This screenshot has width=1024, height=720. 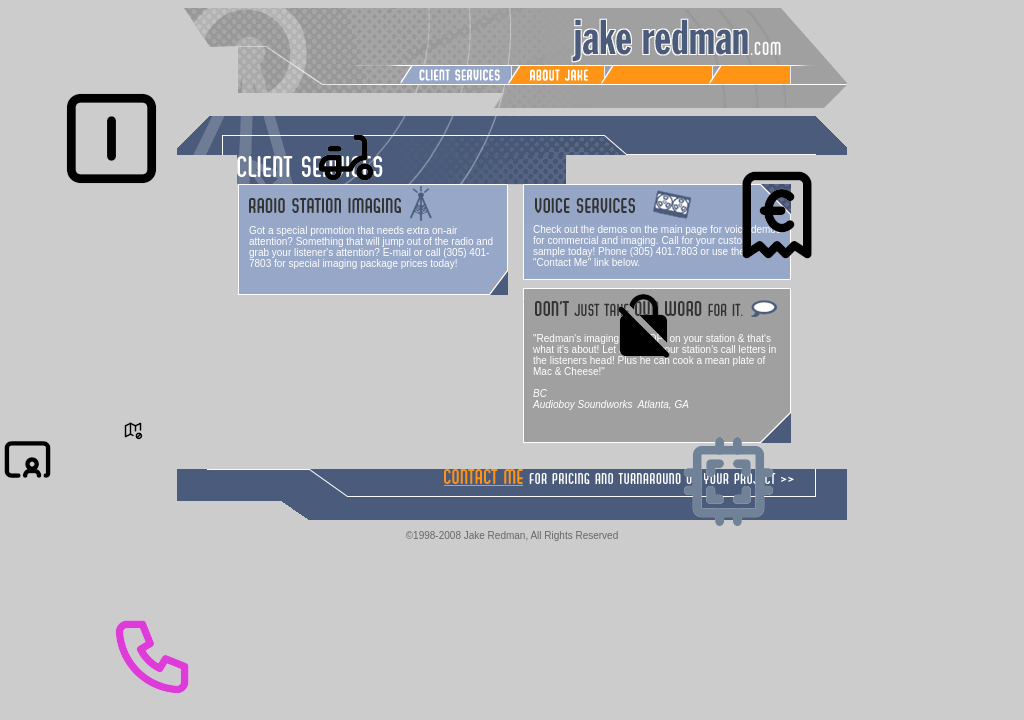 What do you see at coordinates (111, 138) in the screenshot?
I see `access information or details` at bounding box center [111, 138].